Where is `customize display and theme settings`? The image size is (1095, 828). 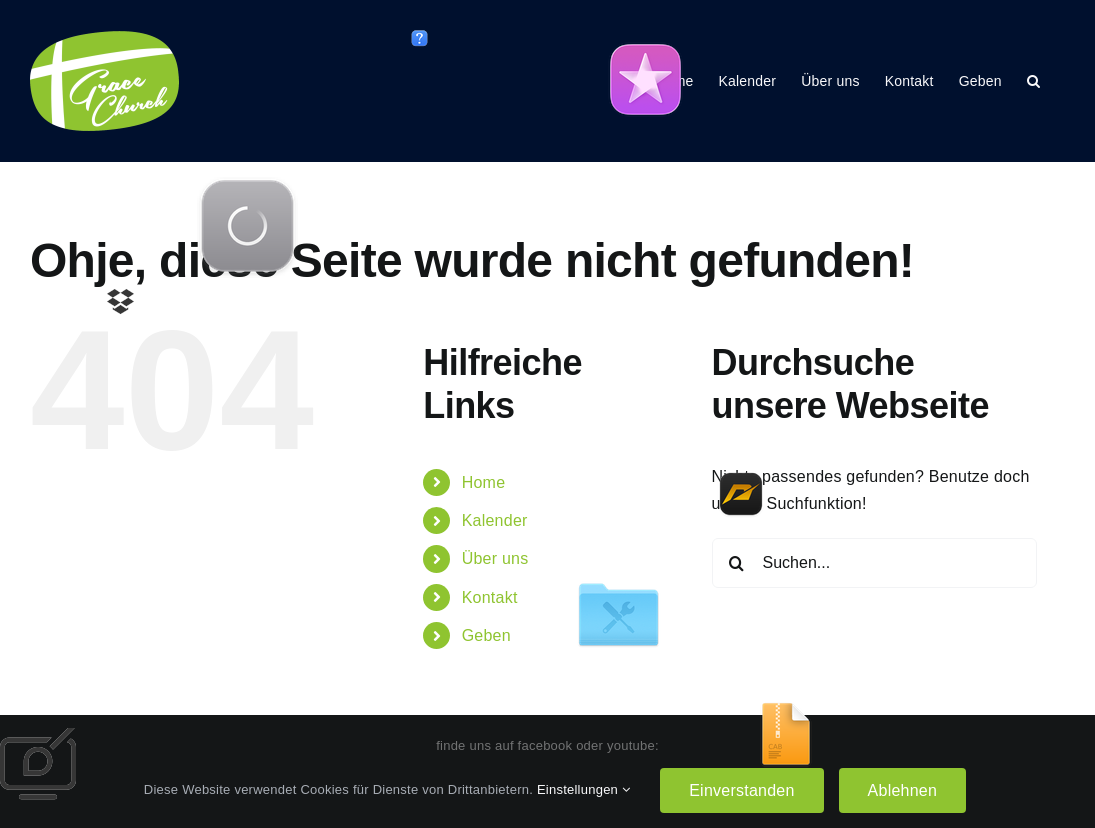 customize display and theme settings is located at coordinates (38, 766).